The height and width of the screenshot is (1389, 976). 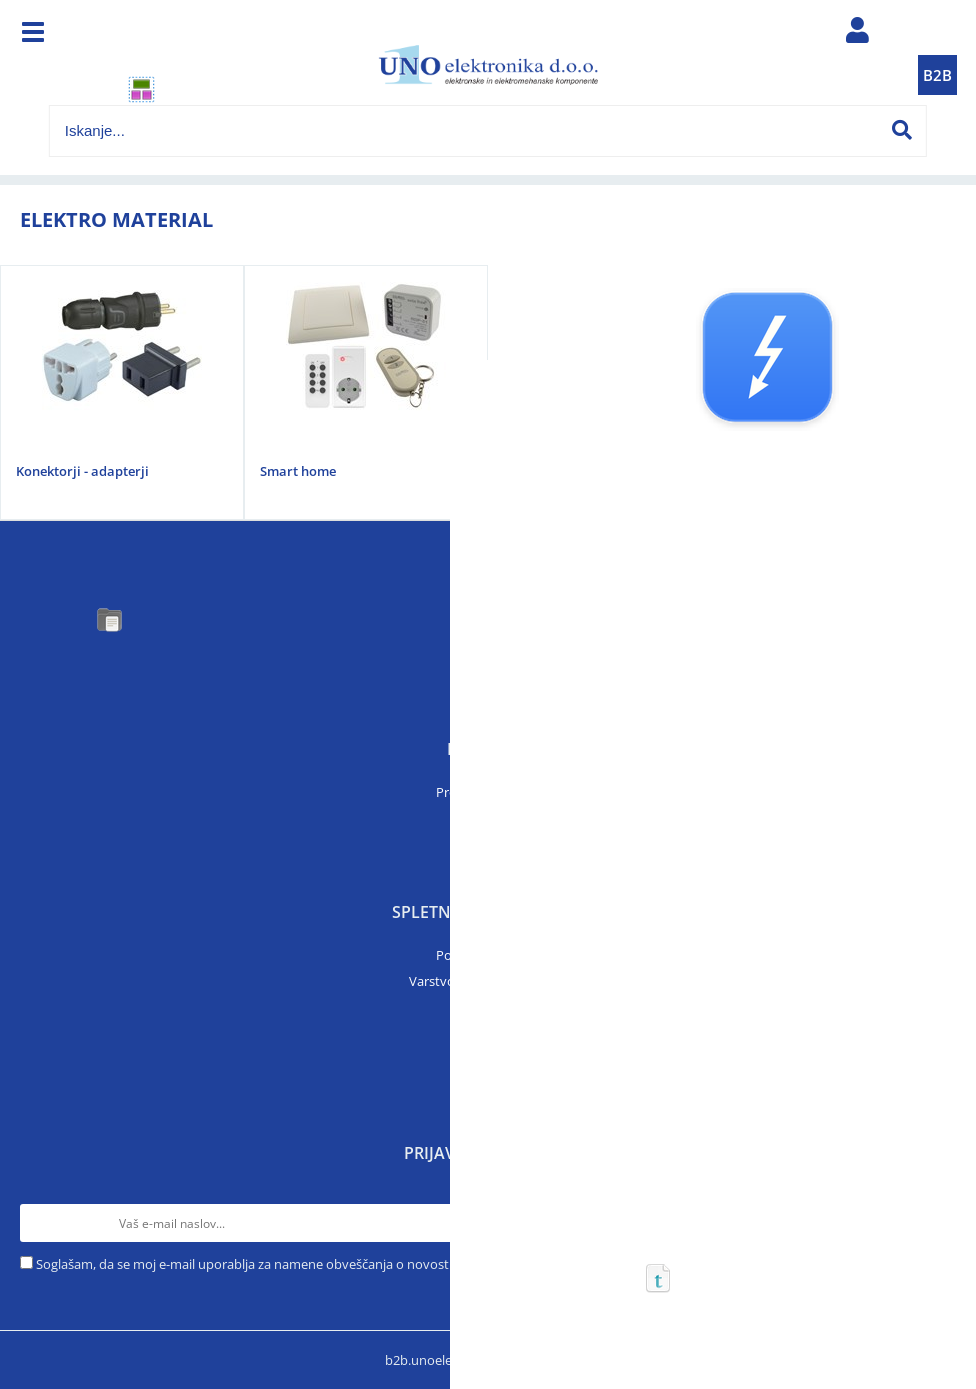 What do you see at coordinates (767, 359) in the screenshot?
I see `access thunderbolt port settings` at bounding box center [767, 359].